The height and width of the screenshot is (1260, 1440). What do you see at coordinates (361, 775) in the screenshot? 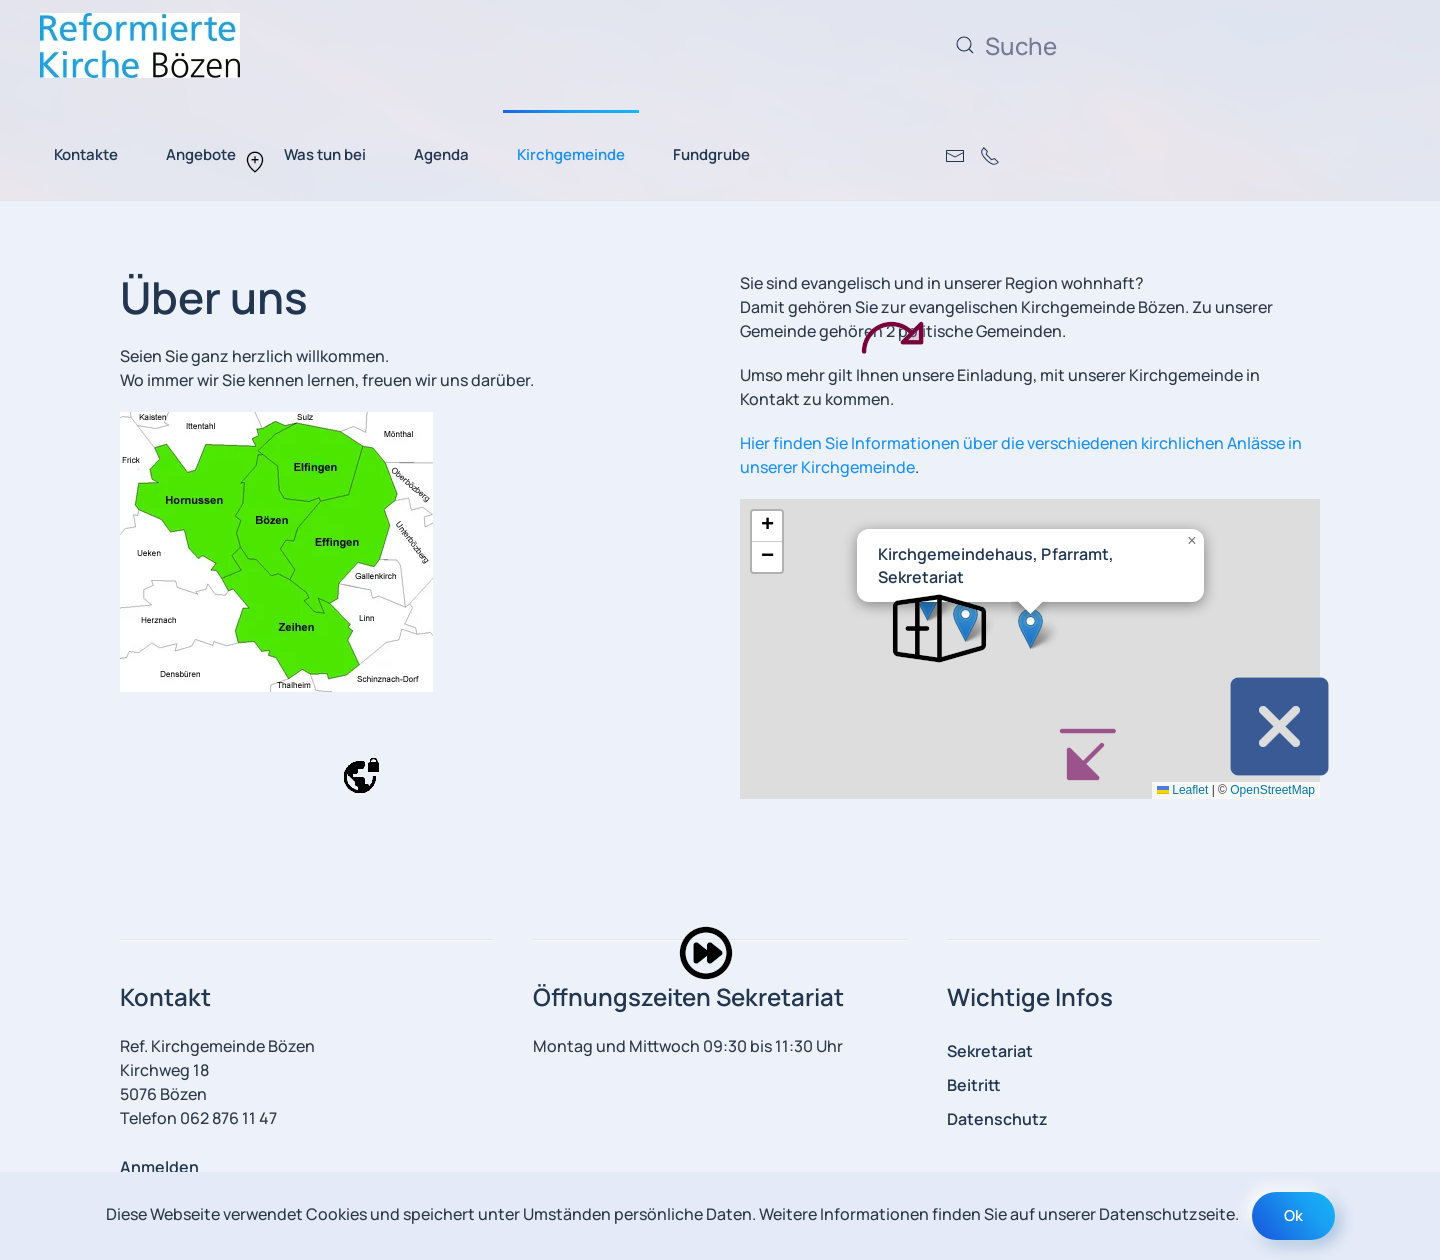
I see `connect to a secure VPN network` at bounding box center [361, 775].